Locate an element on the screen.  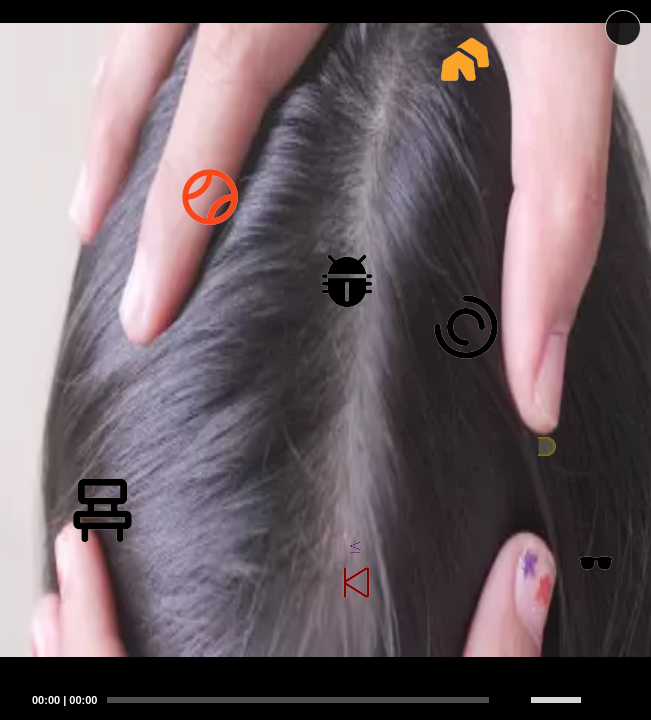
view campground or camping locations is located at coordinates (465, 59).